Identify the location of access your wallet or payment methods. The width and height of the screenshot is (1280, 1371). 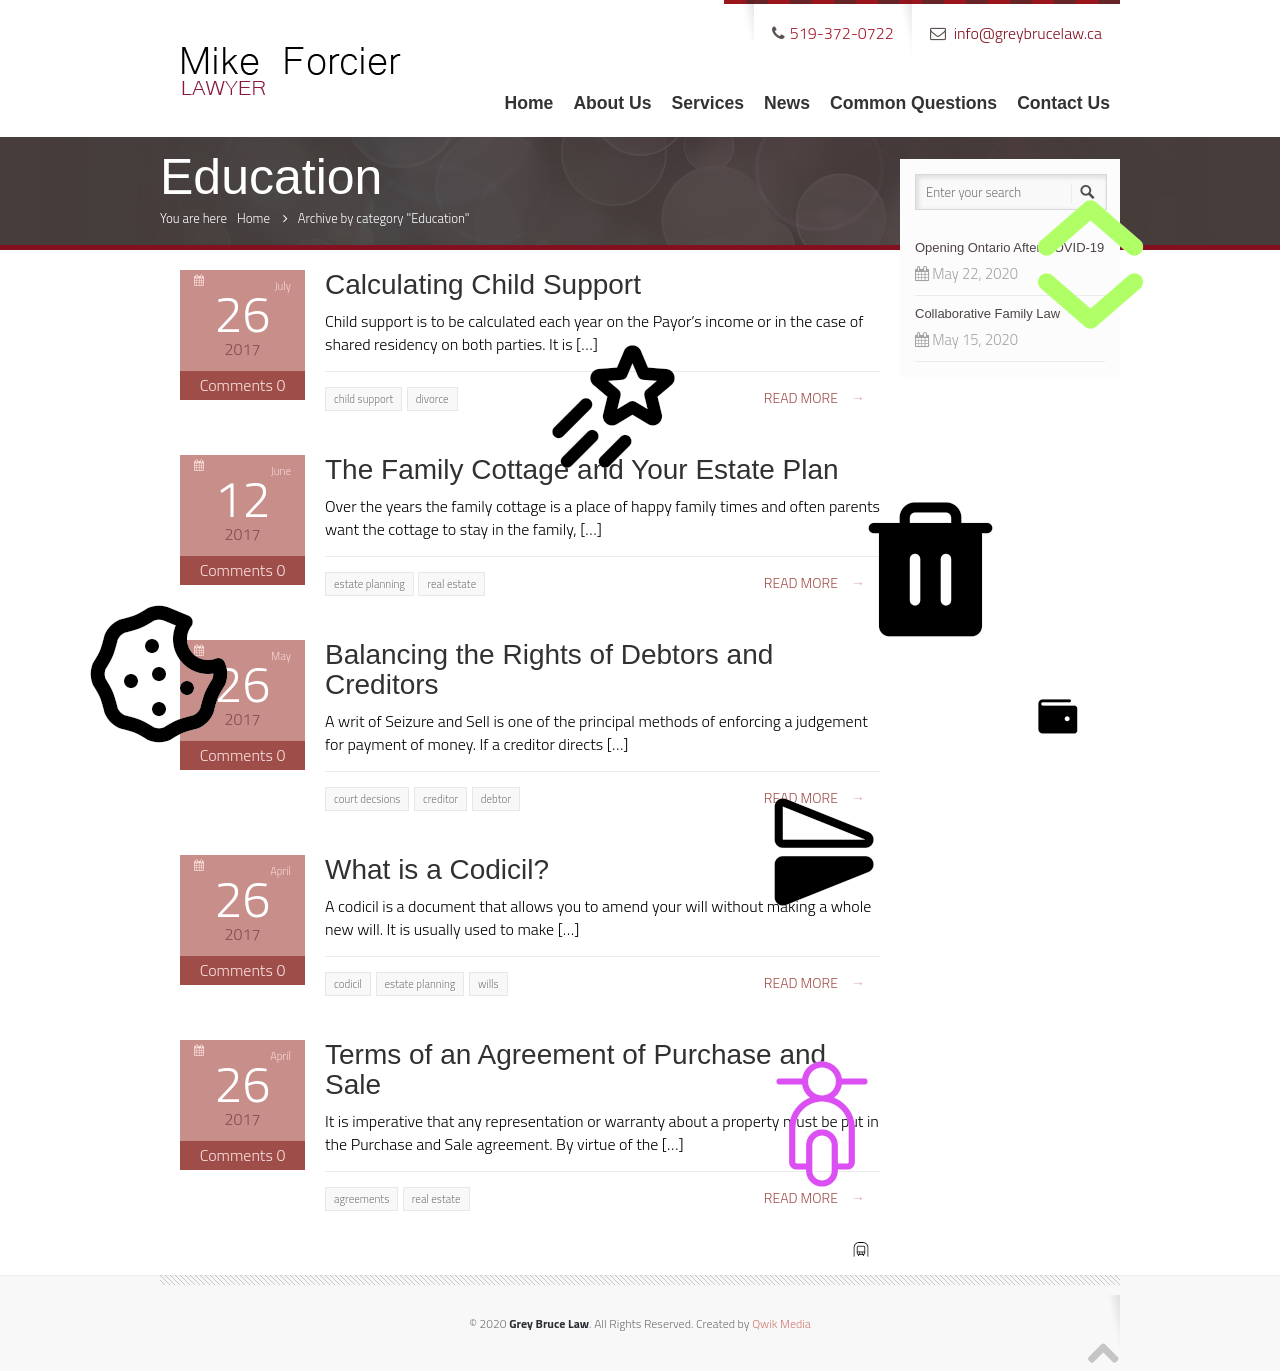
(1057, 718).